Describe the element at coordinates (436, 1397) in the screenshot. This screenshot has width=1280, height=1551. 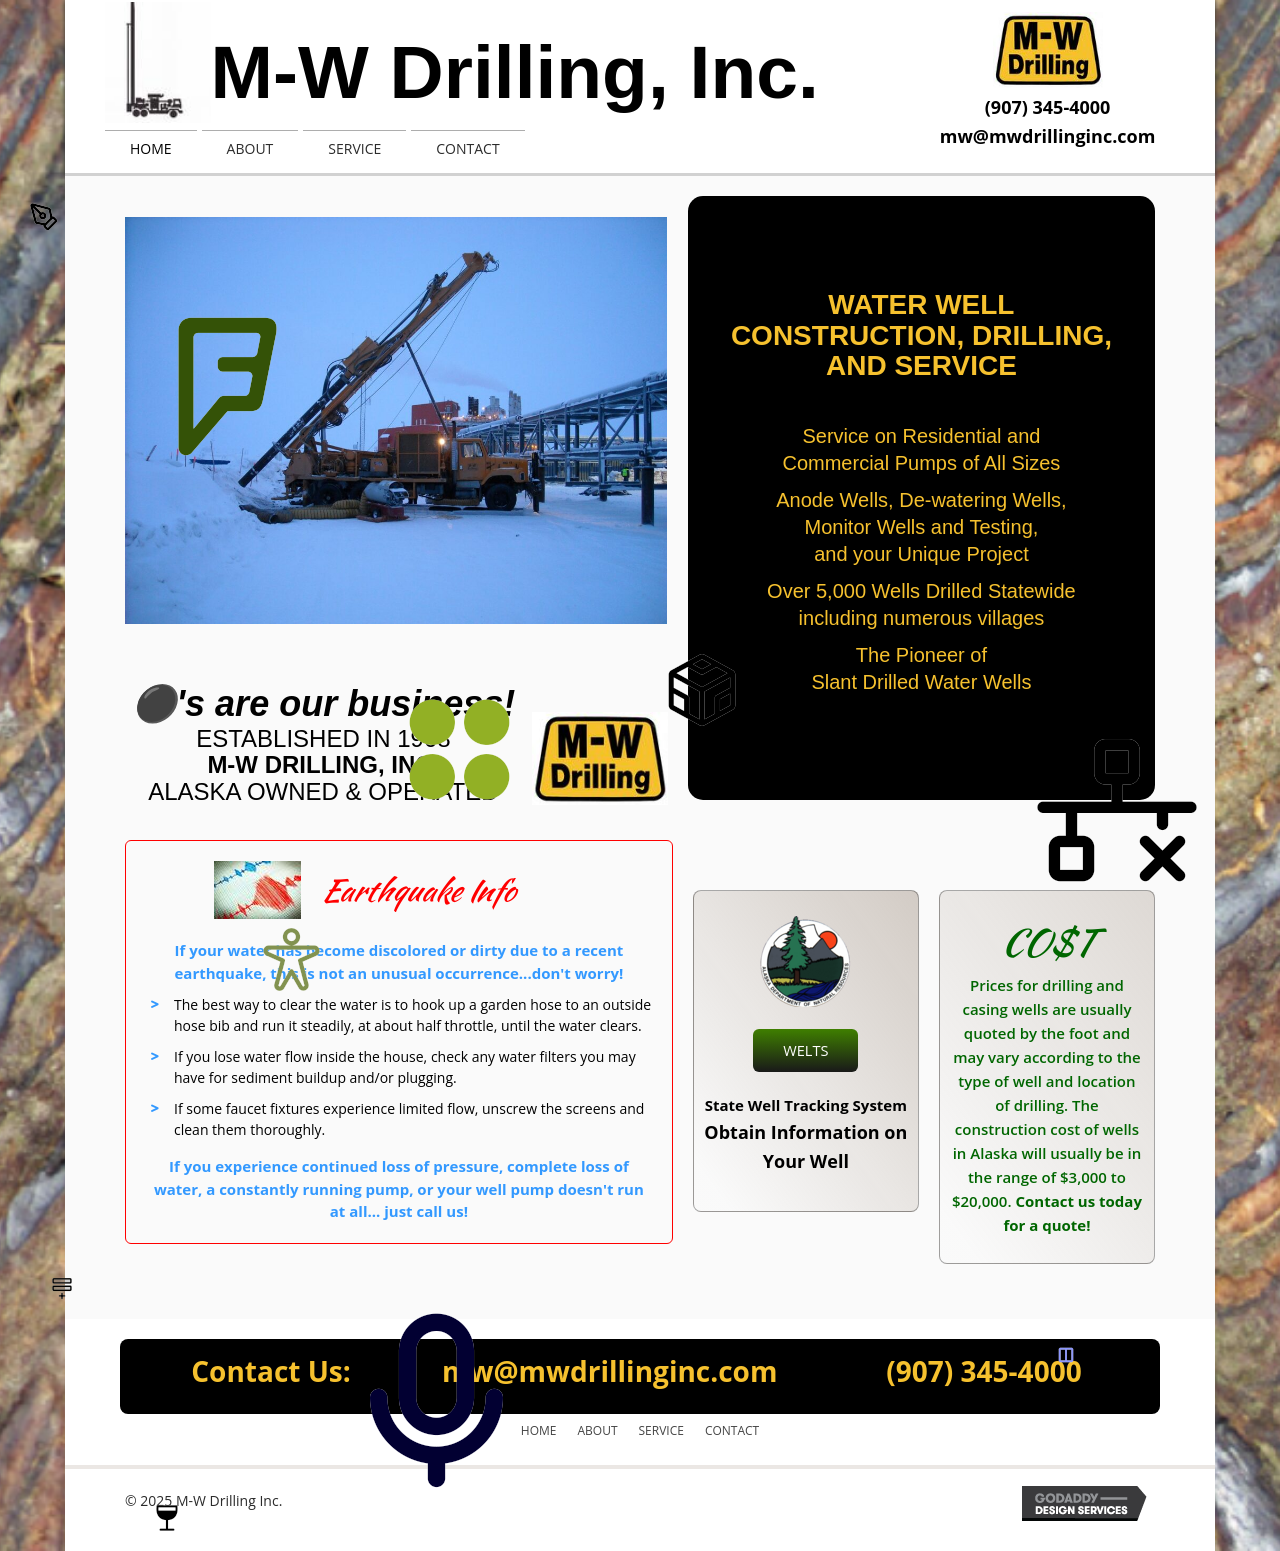
I see `tap to start voice recording` at that location.